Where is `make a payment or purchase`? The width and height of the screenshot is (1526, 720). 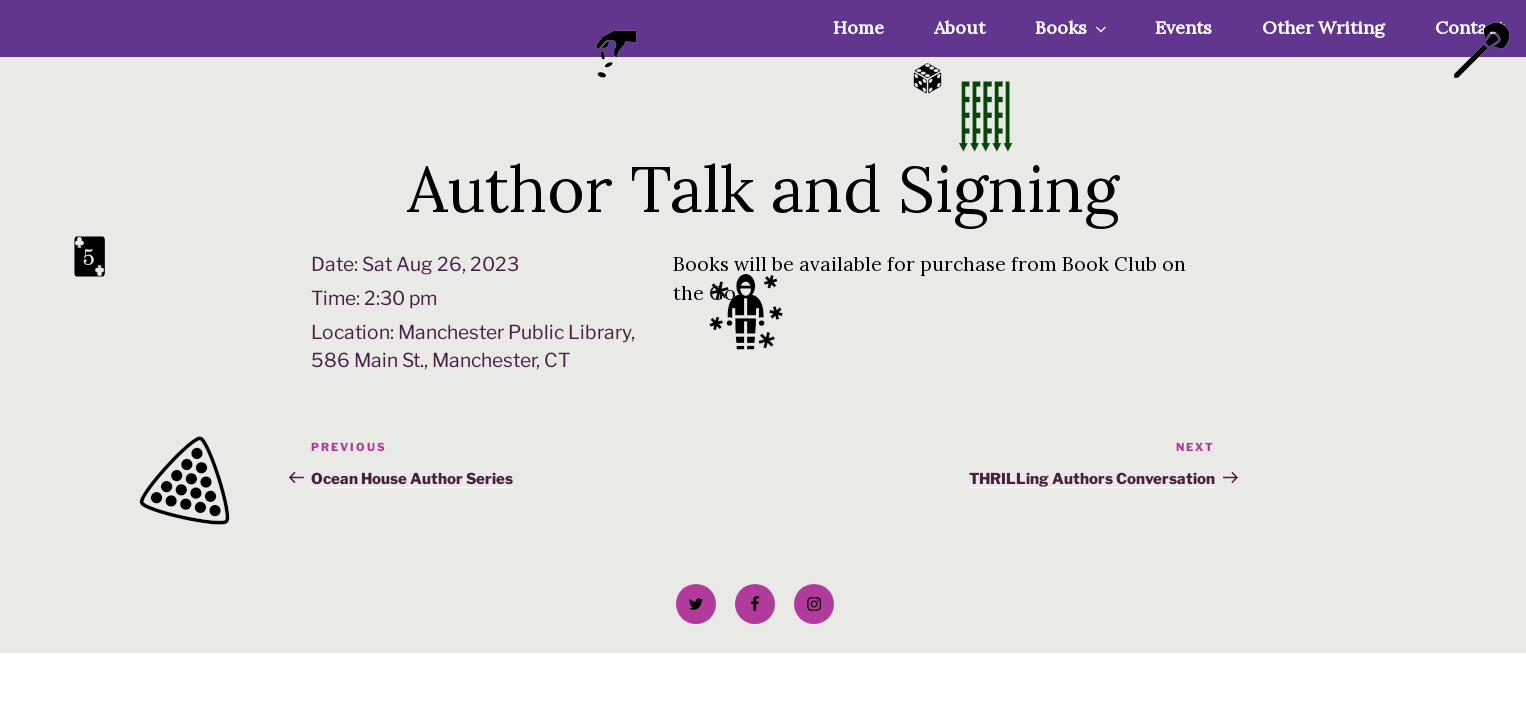 make a payment or purchase is located at coordinates (611, 54).